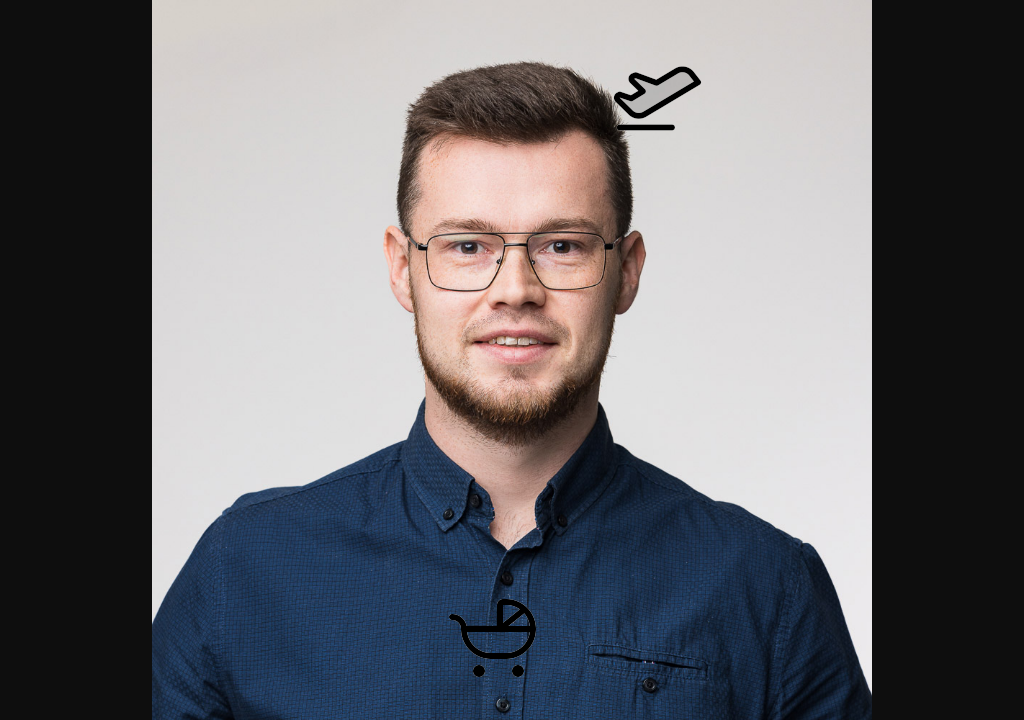 This screenshot has width=1024, height=720. What do you see at coordinates (657, 95) in the screenshot?
I see `flight departure or takeoff status` at bounding box center [657, 95].